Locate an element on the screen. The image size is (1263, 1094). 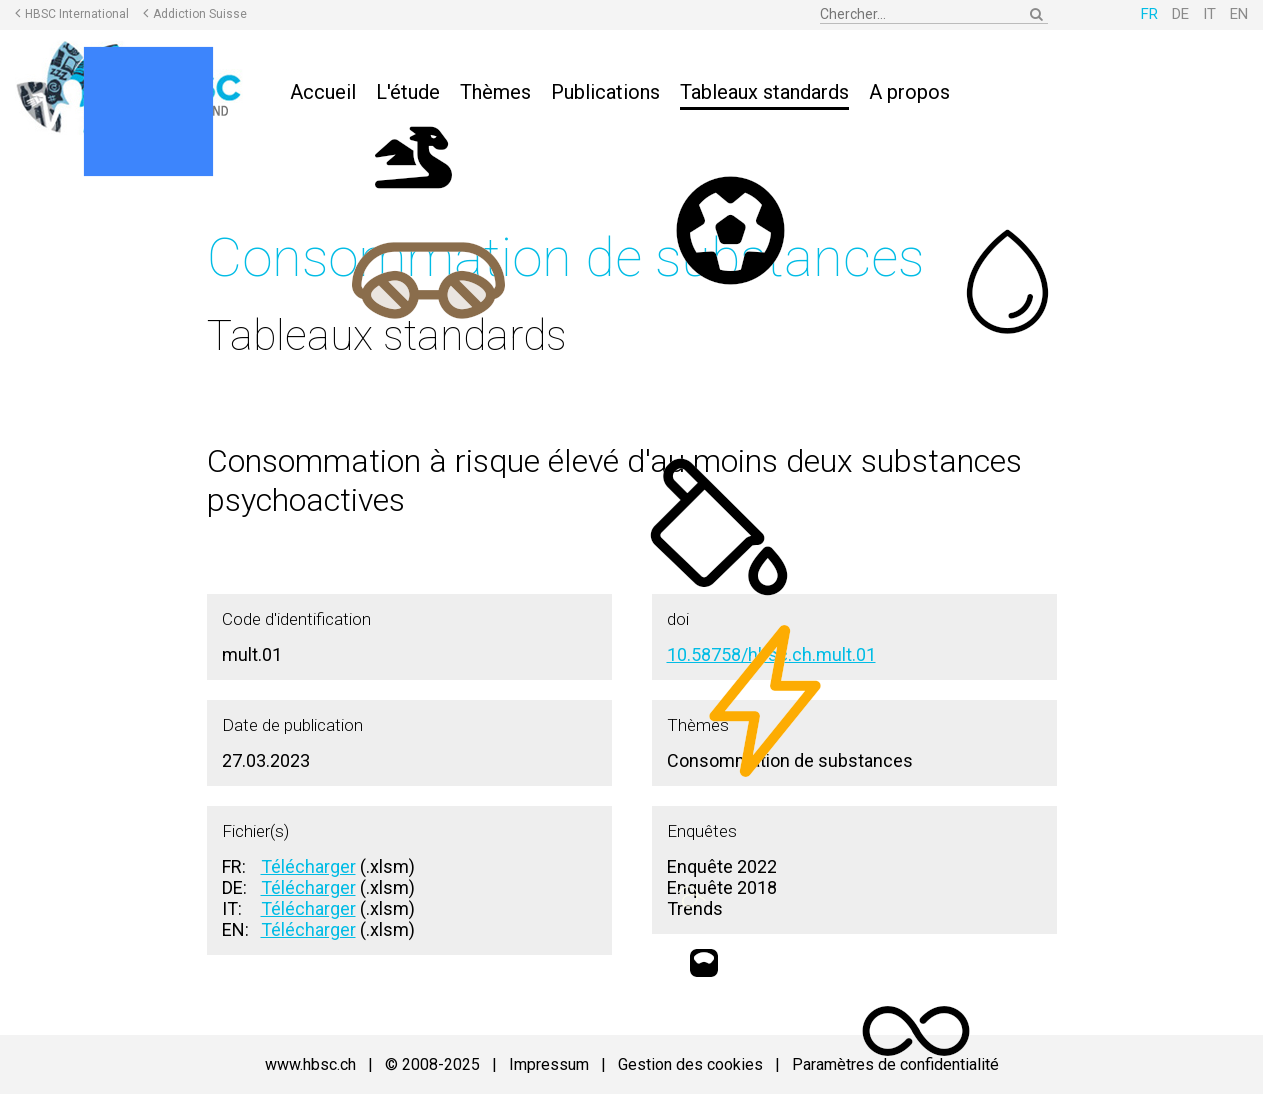
access virtual reality or immersive mode is located at coordinates (428, 280).